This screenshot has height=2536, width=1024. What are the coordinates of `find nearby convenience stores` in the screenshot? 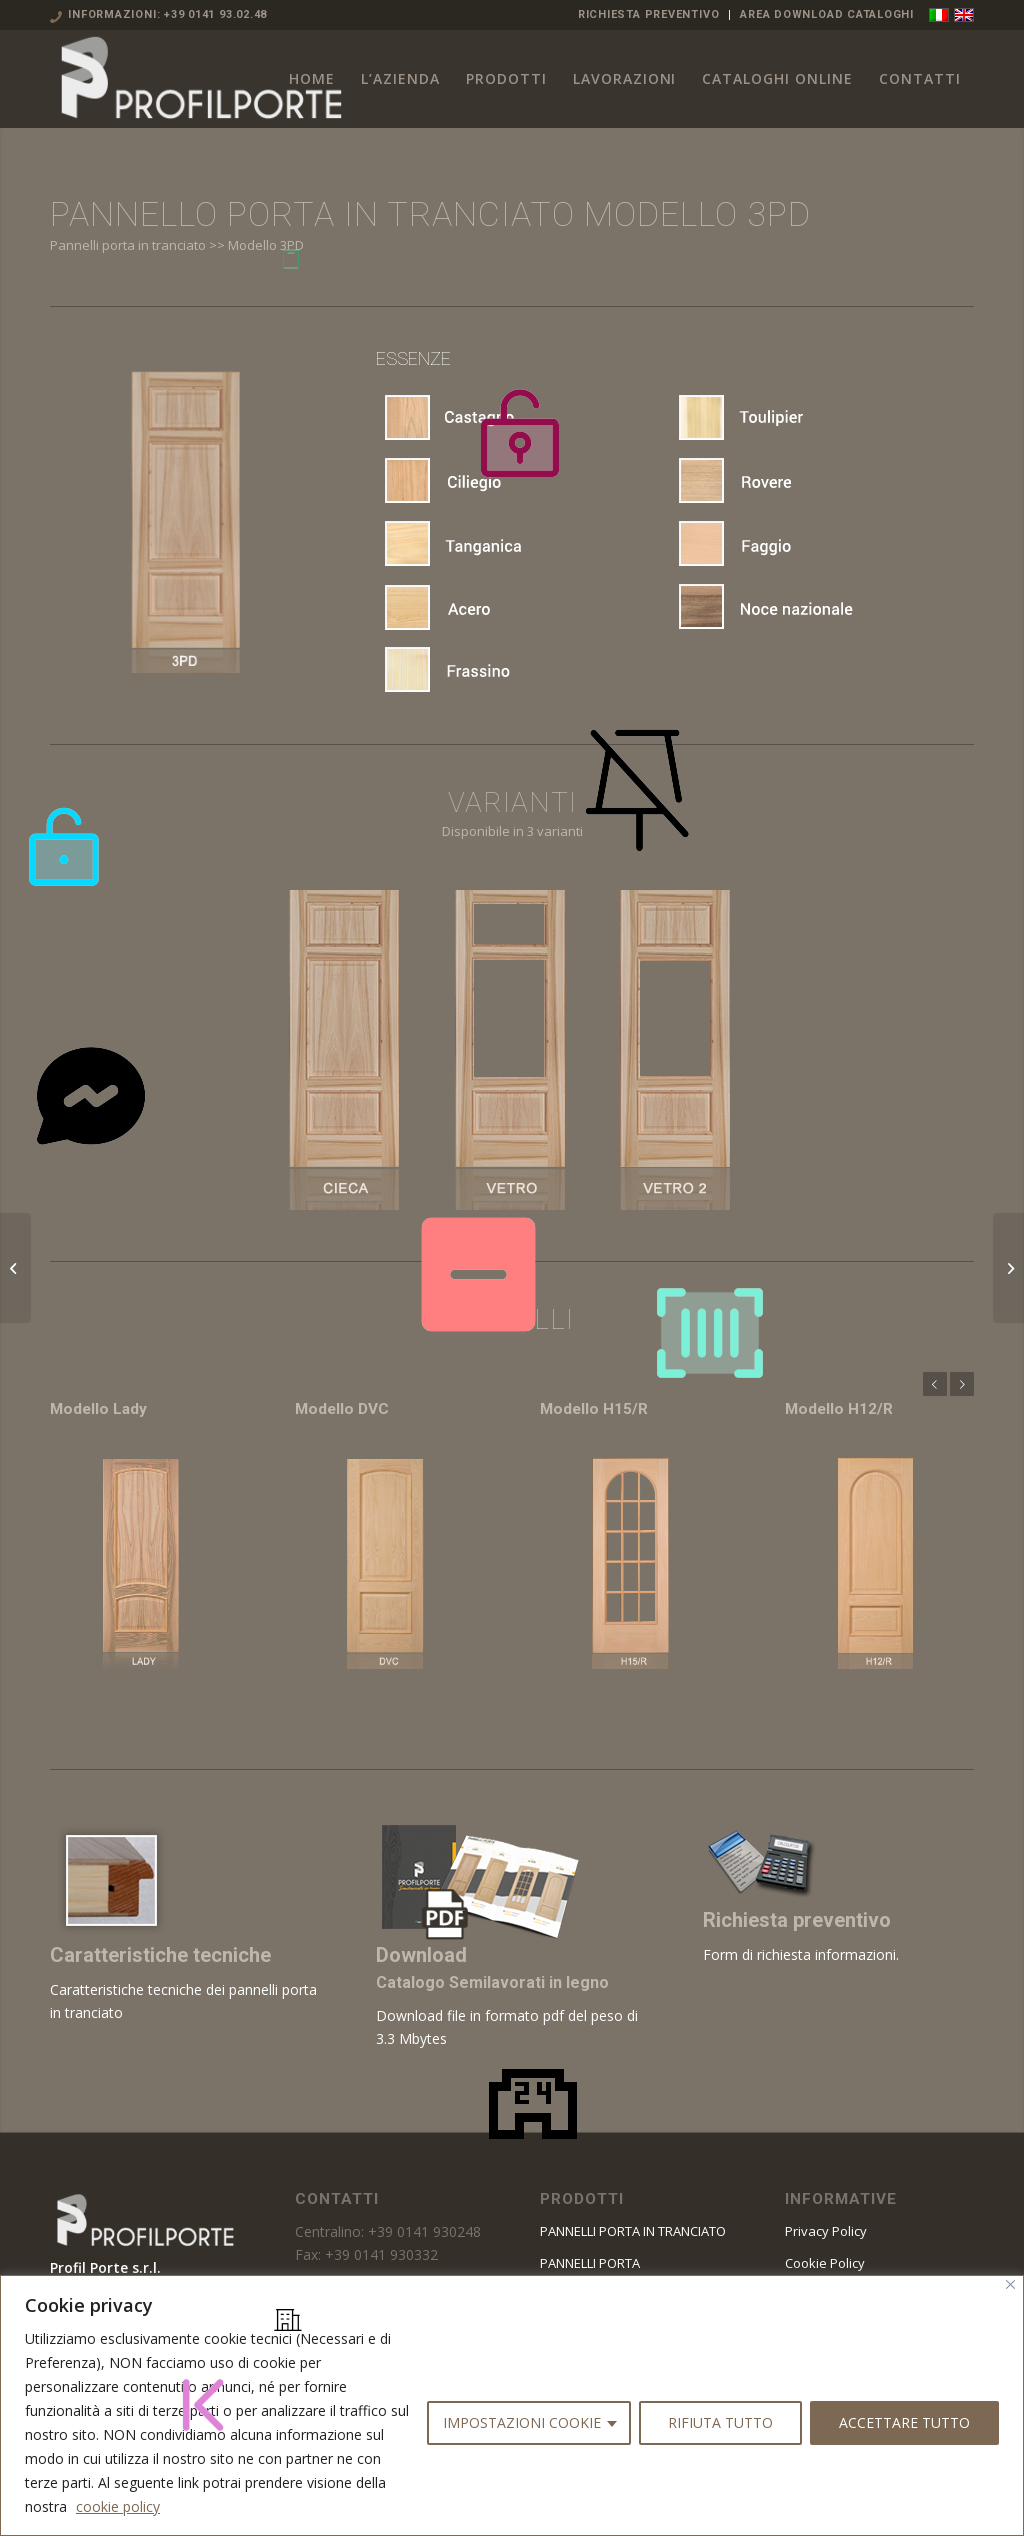 It's located at (533, 2104).